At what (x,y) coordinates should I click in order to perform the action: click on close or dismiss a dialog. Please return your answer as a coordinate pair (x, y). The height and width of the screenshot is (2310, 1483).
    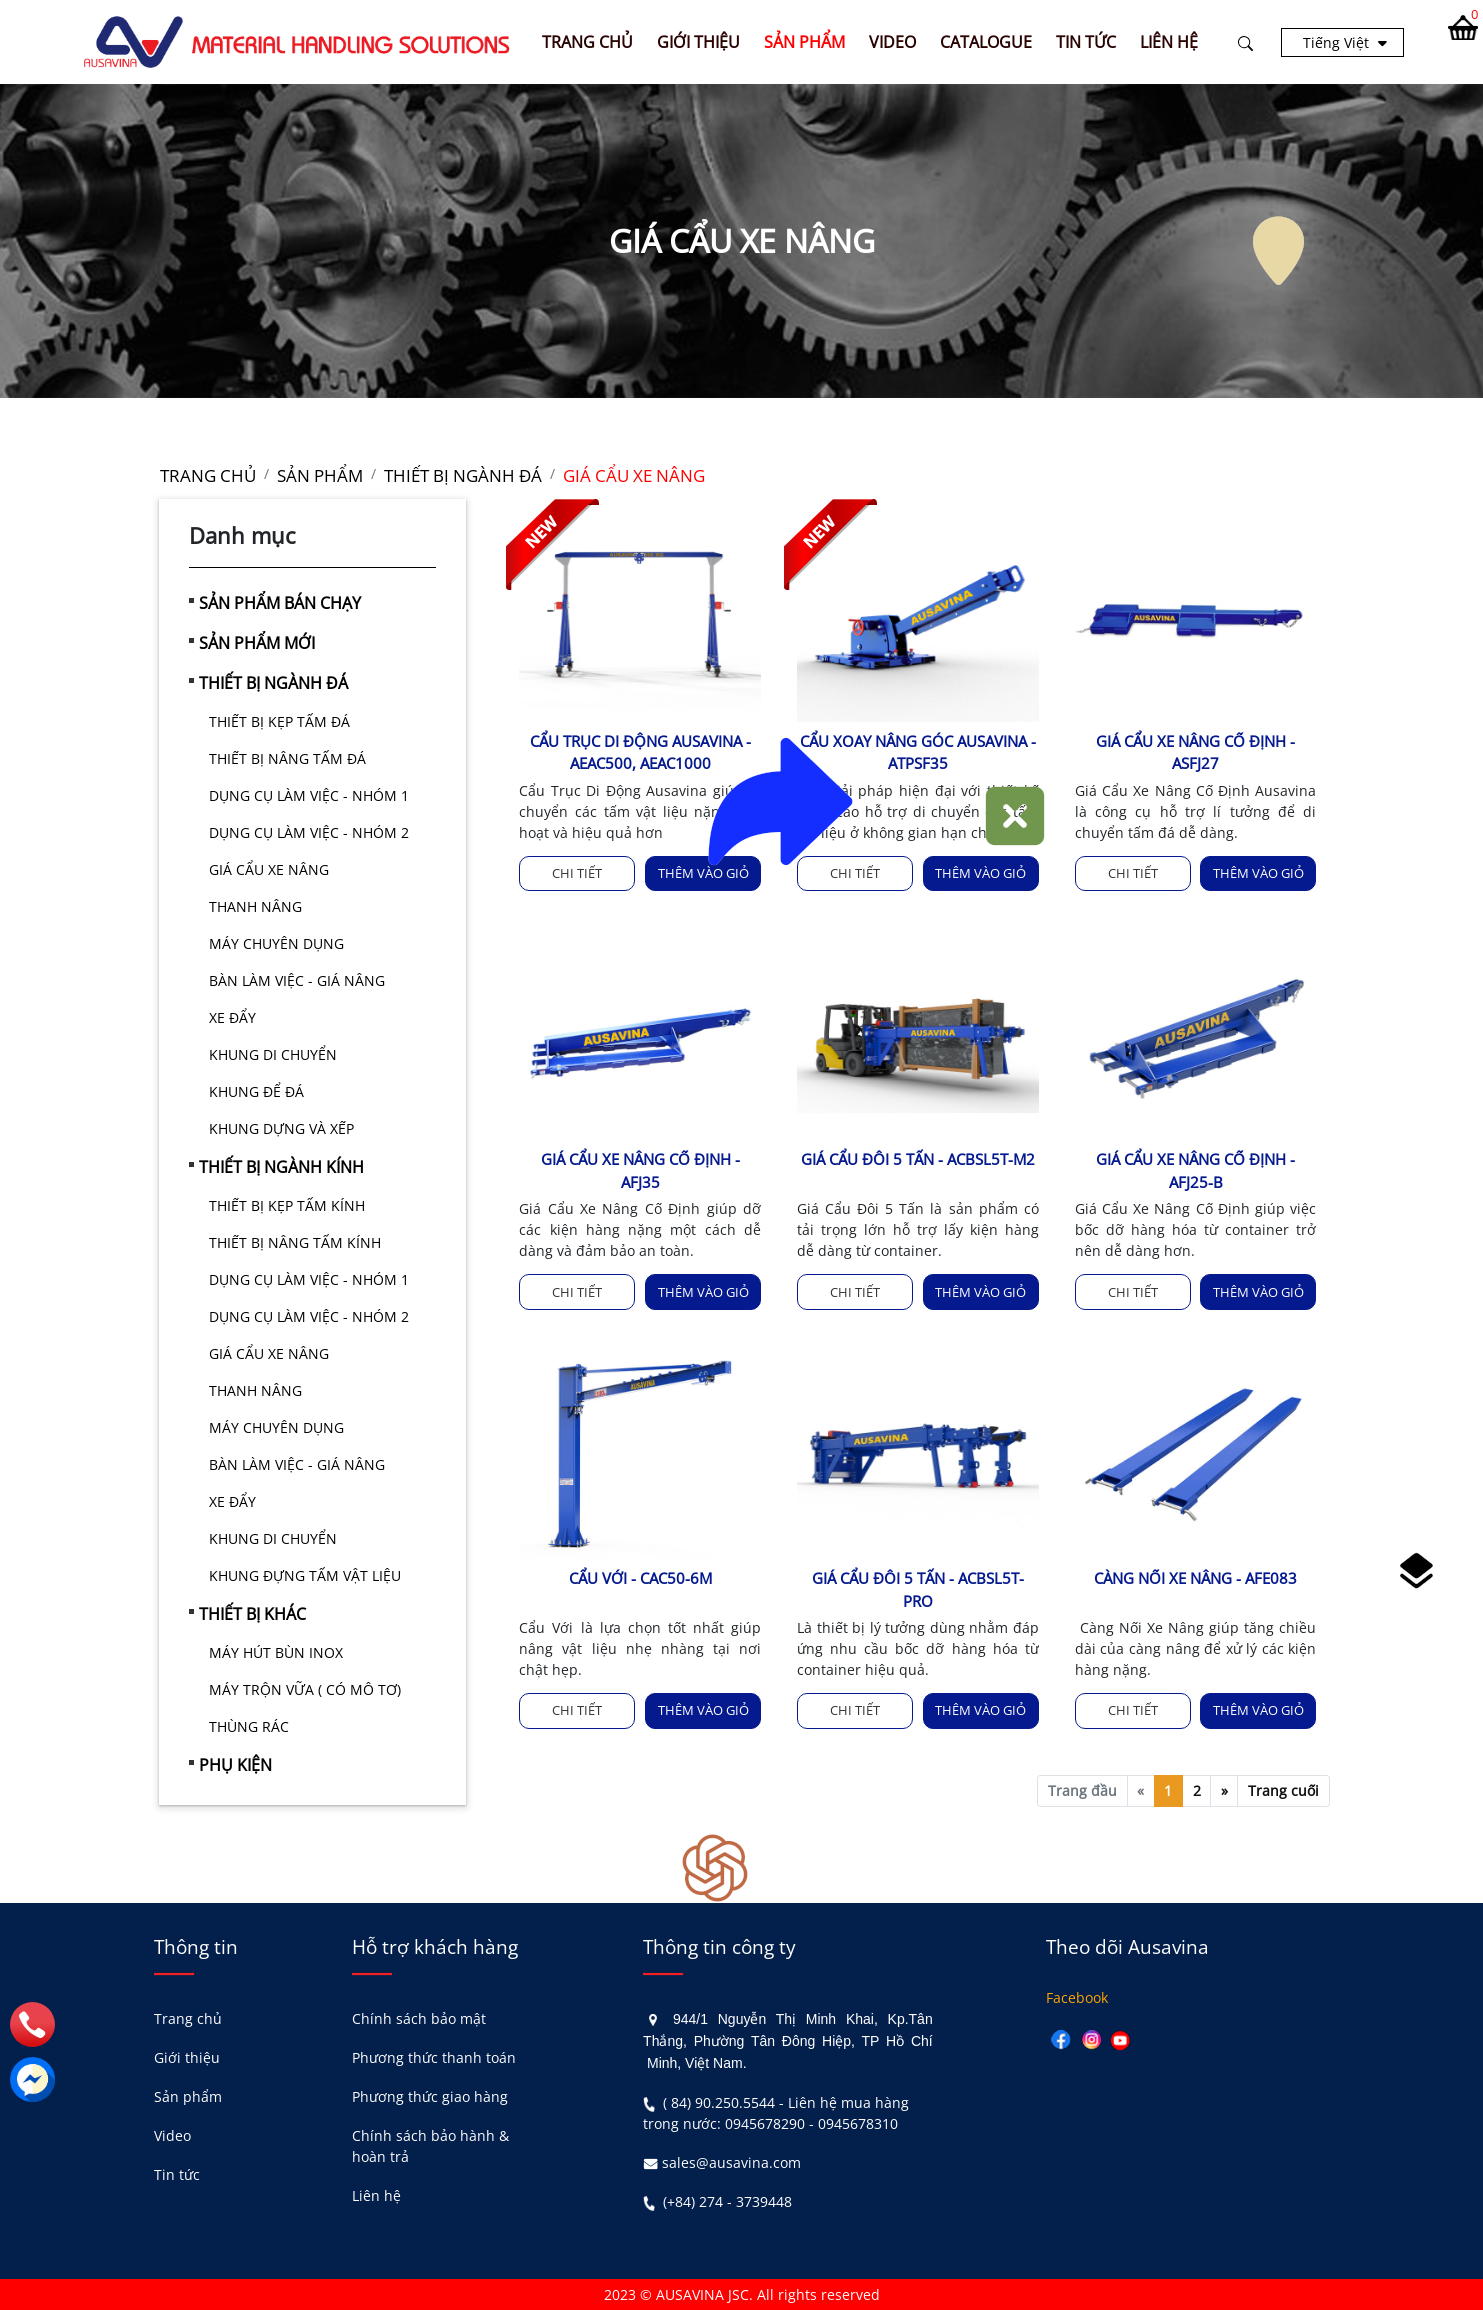
    Looking at the image, I should click on (1015, 816).